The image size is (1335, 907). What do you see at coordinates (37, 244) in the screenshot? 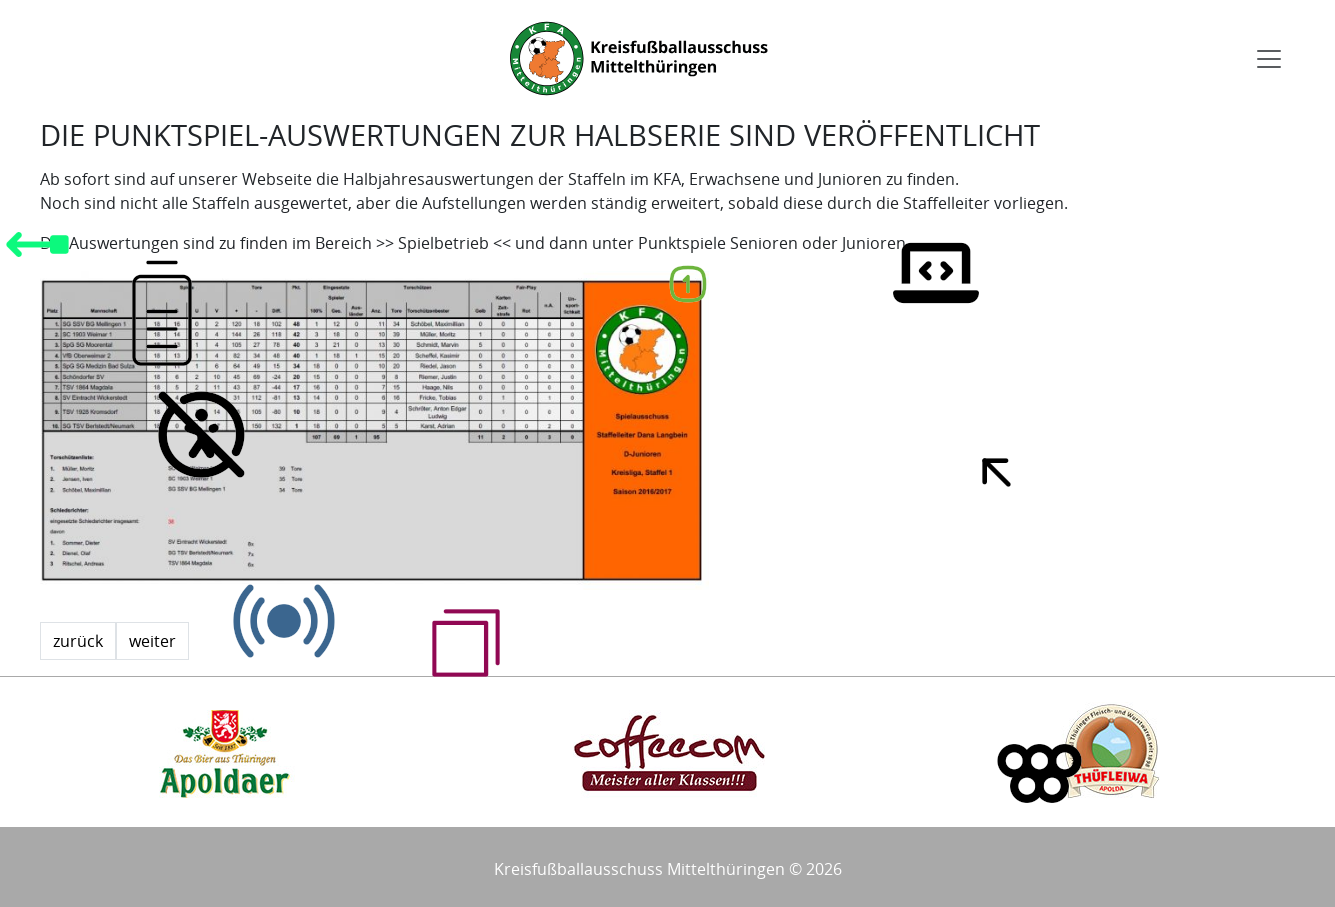
I see `go back to previous screen` at bounding box center [37, 244].